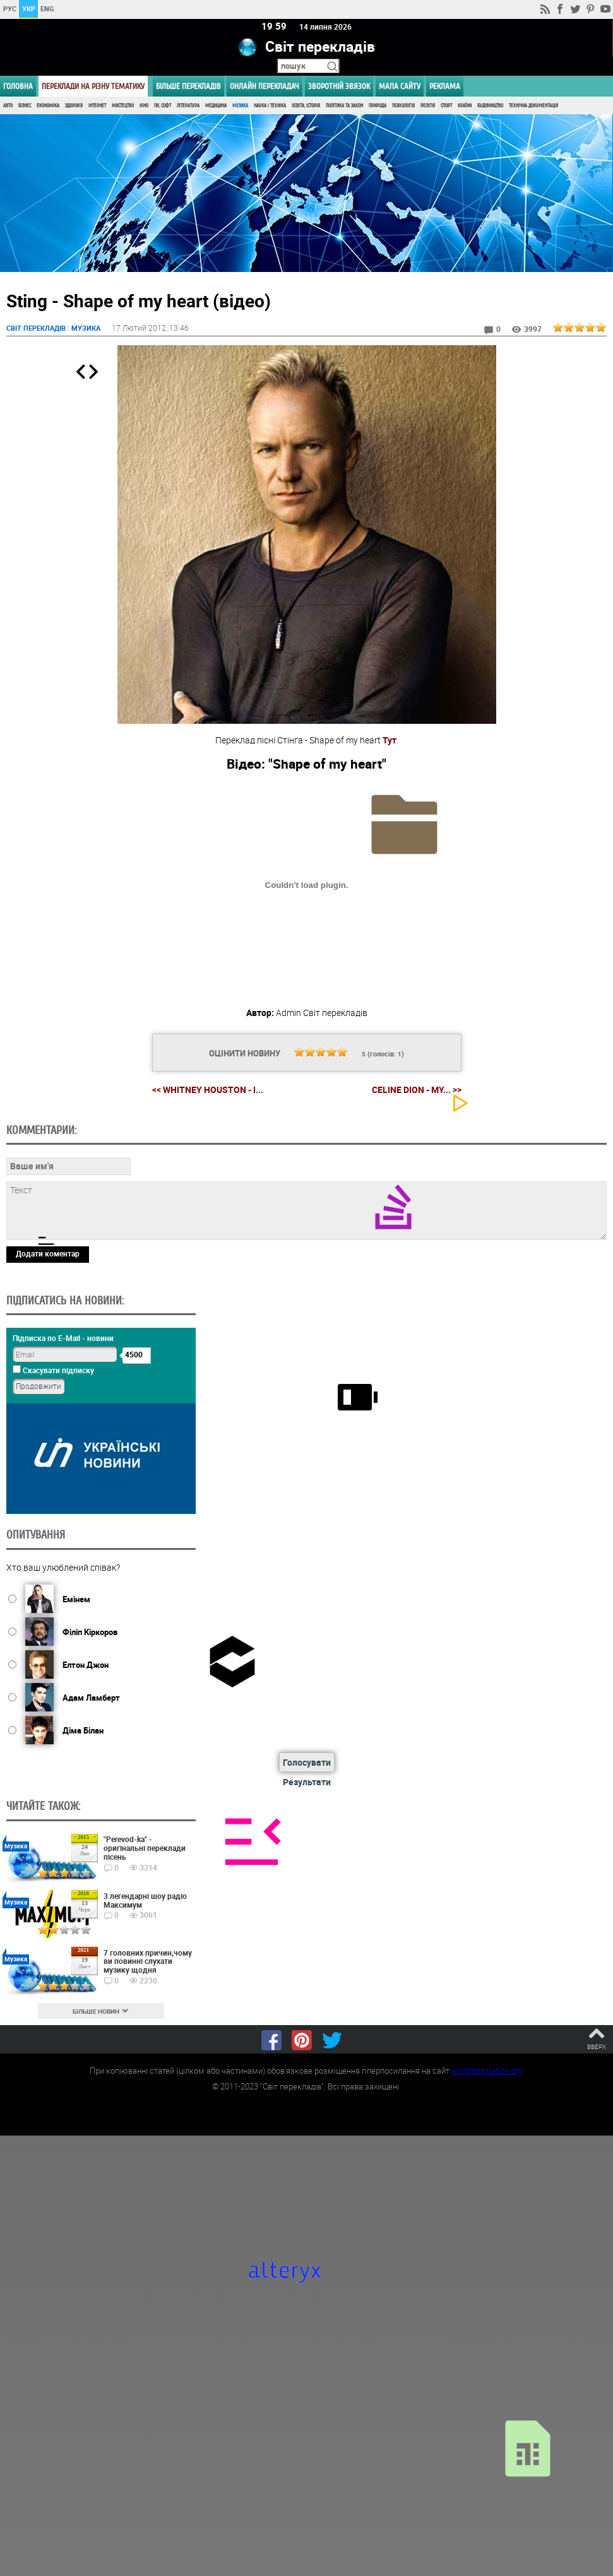 Image resolution: width=613 pixels, height=2576 pixels. Describe the element at coordinates (357, 1397) in the screenshot. I see `indicates low battery status` at that location.